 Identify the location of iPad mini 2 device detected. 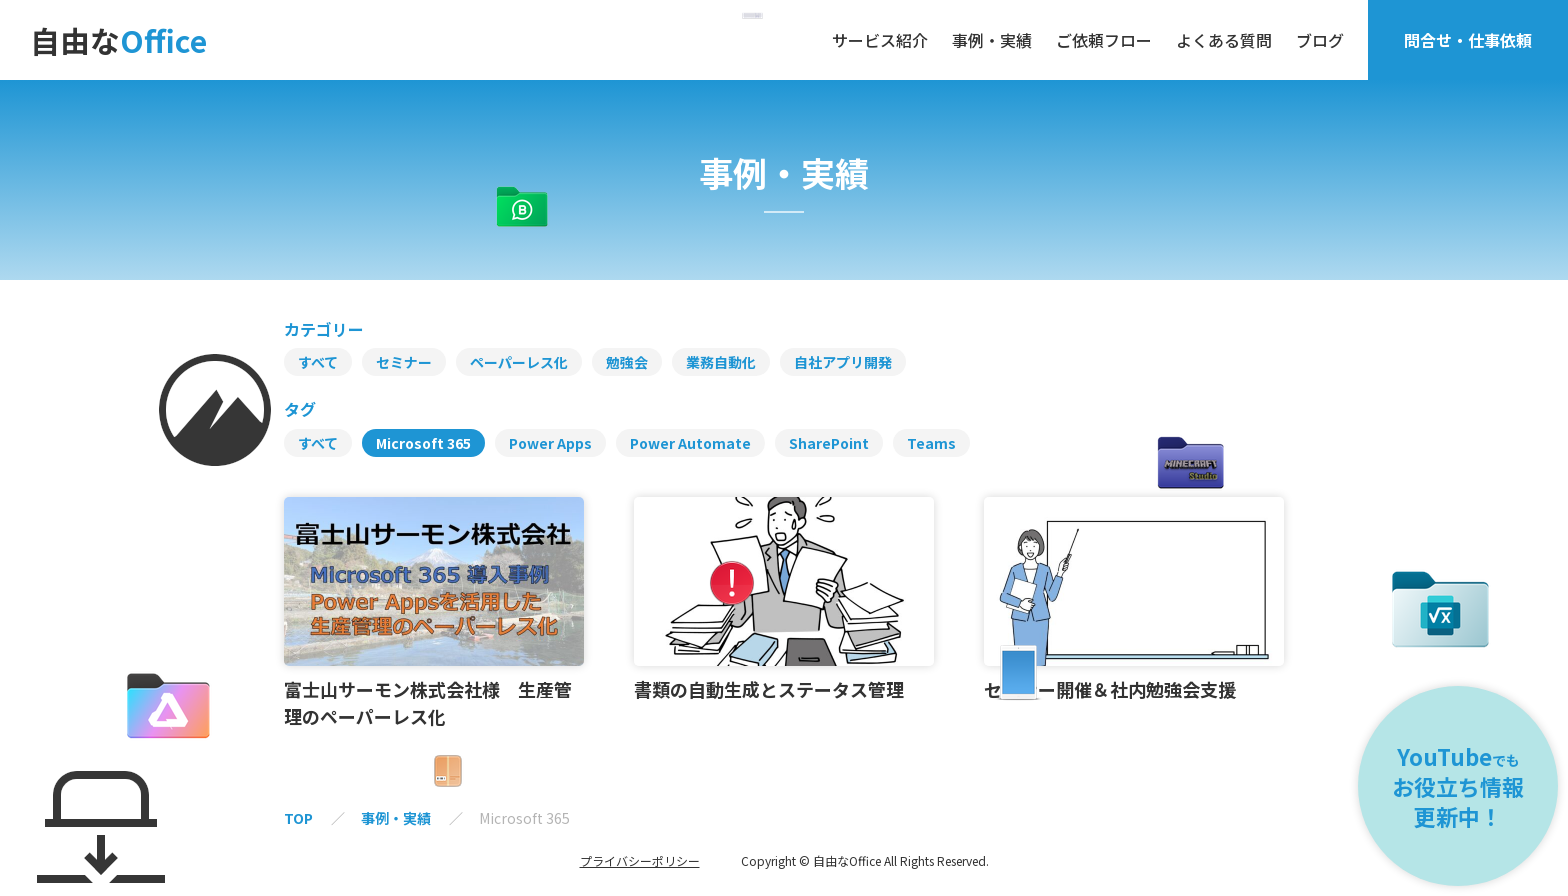
(1018, 667).